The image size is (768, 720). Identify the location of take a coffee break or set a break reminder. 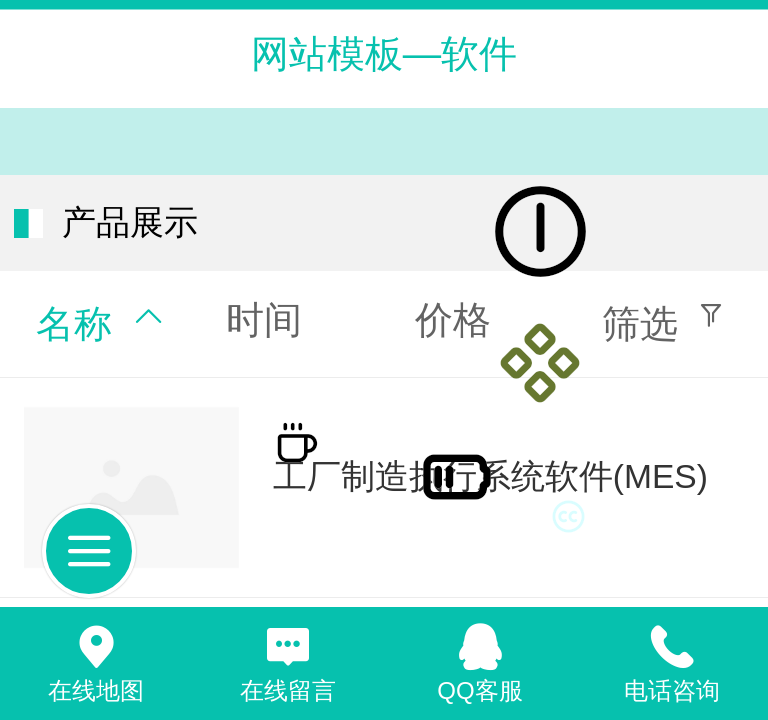
(296, 443).